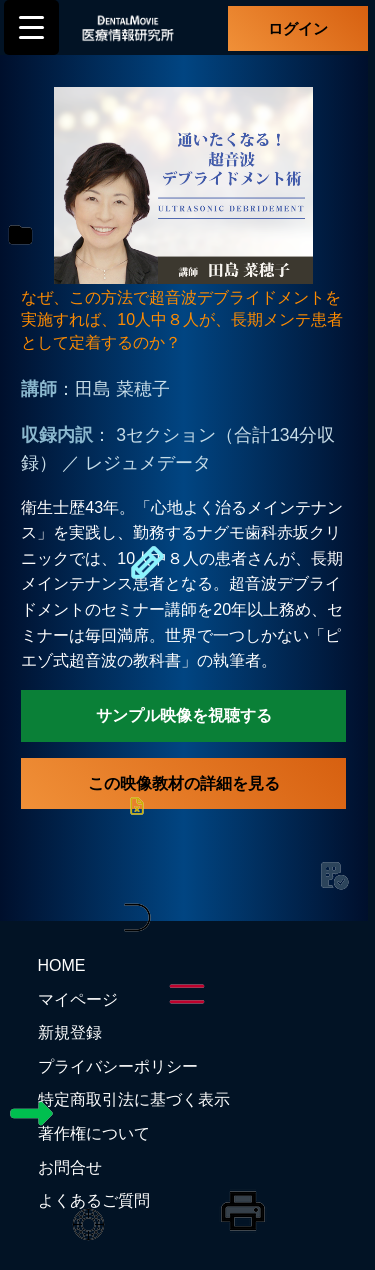  I want to click on access your files and documents, so click(20, 235).